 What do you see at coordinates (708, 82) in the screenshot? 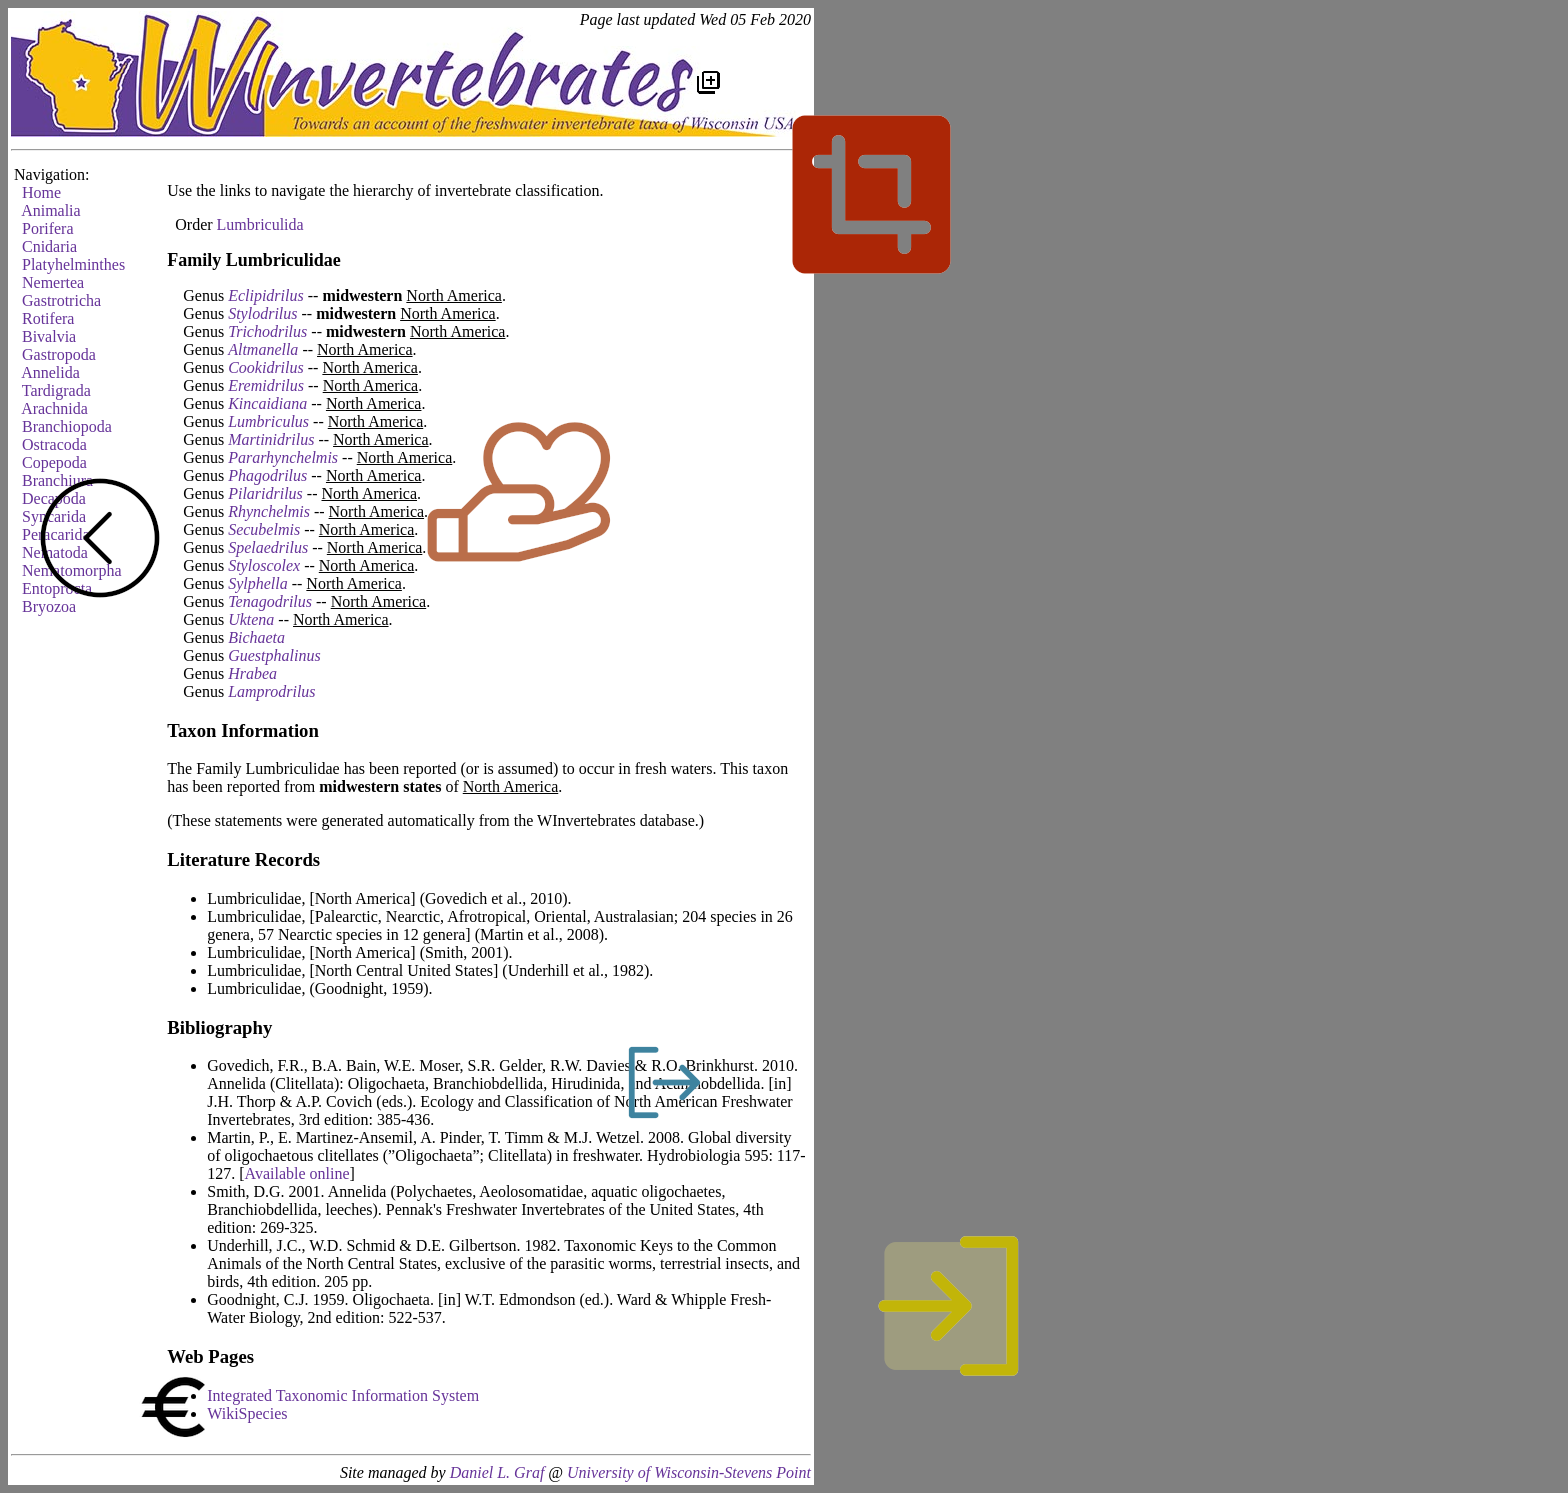
I see `add item to your library` at bounding box center [708, 82].